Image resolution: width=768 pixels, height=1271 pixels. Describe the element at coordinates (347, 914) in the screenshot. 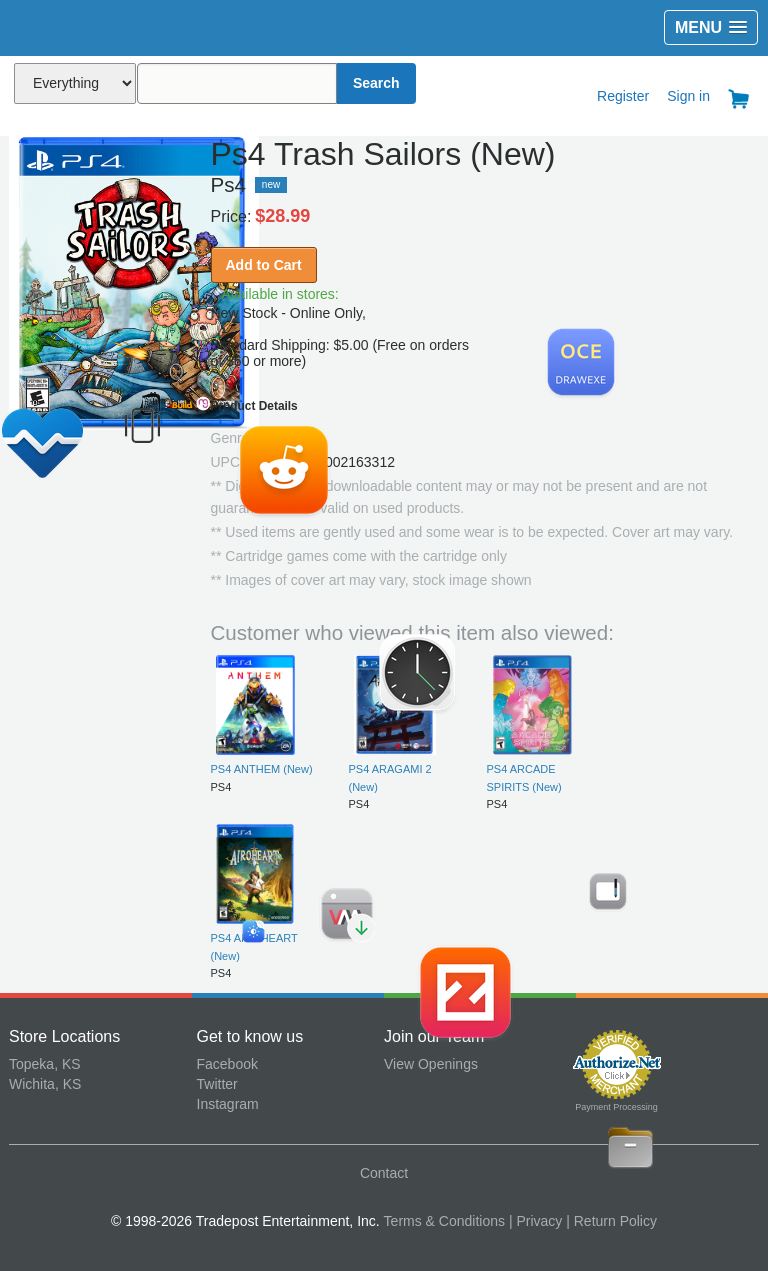

I see `install a new virtual machine` at that location.